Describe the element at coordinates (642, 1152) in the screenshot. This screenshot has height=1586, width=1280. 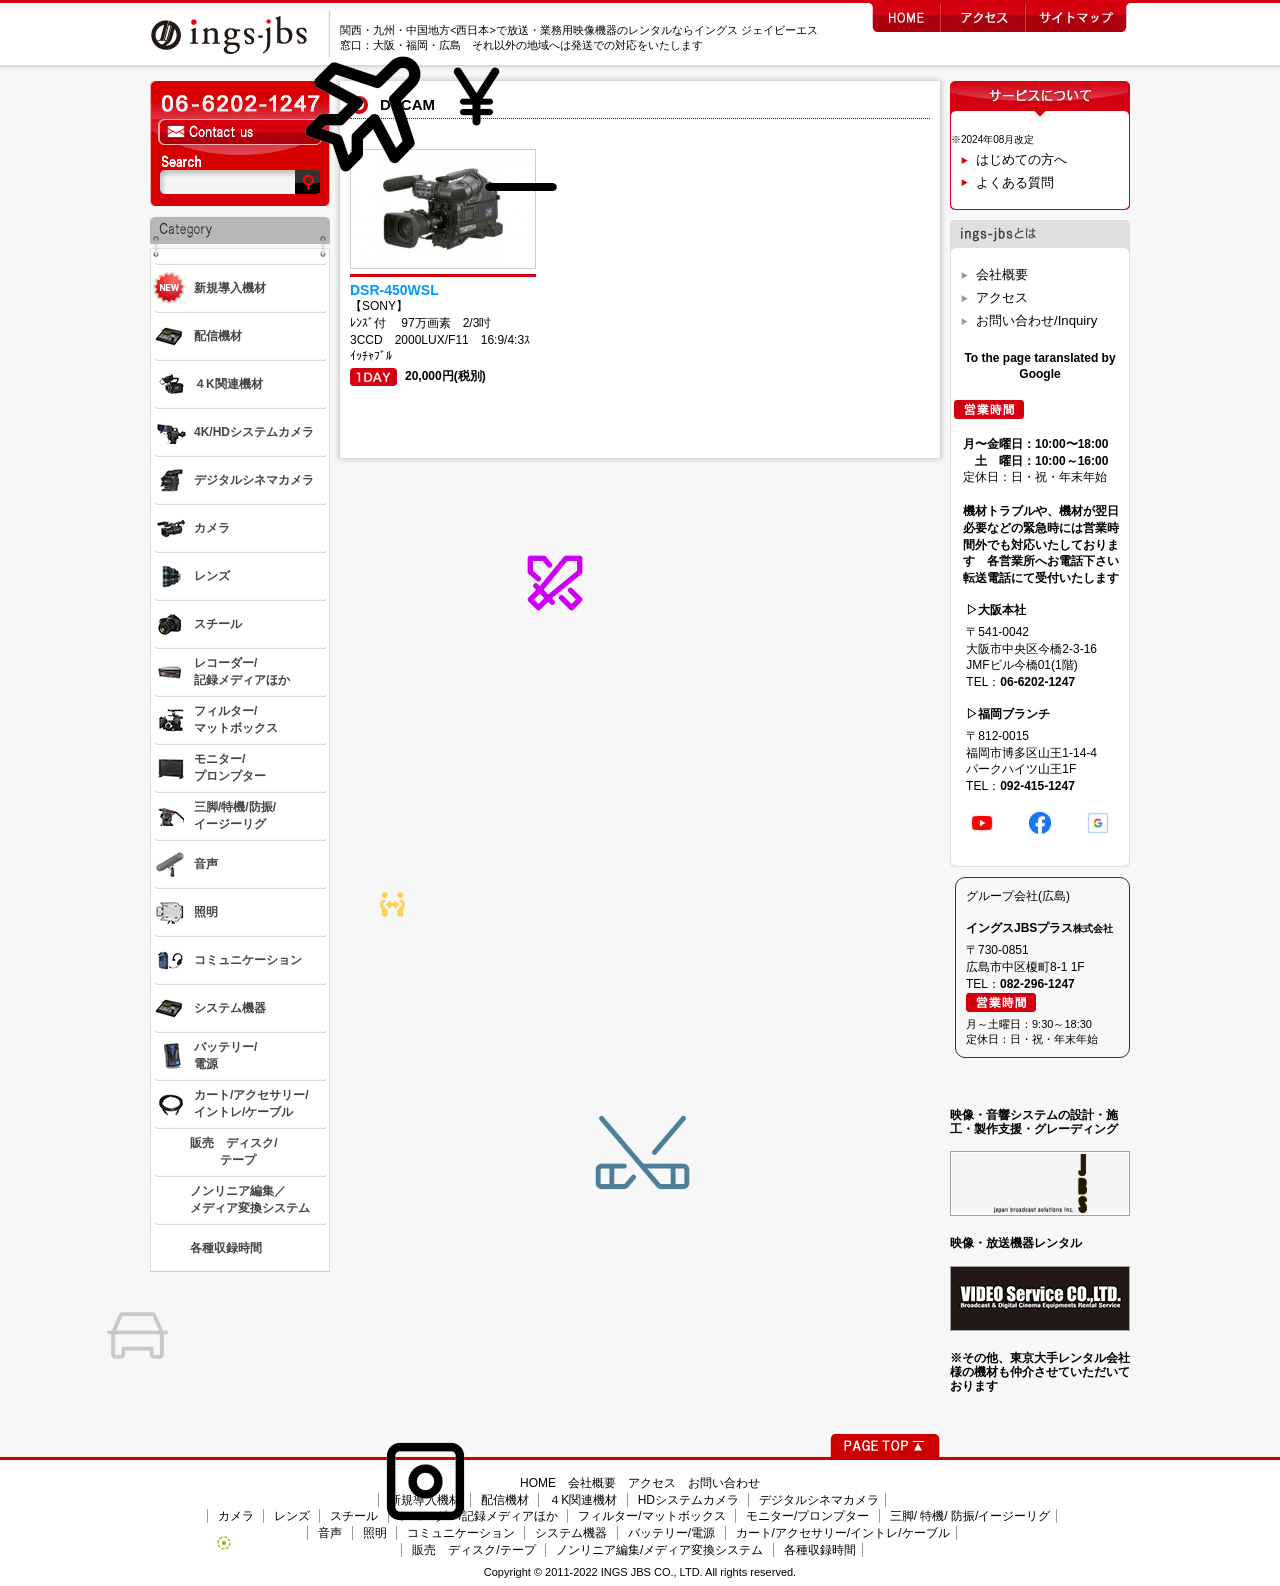
I see `view hockey scores or sports updates` at that location.